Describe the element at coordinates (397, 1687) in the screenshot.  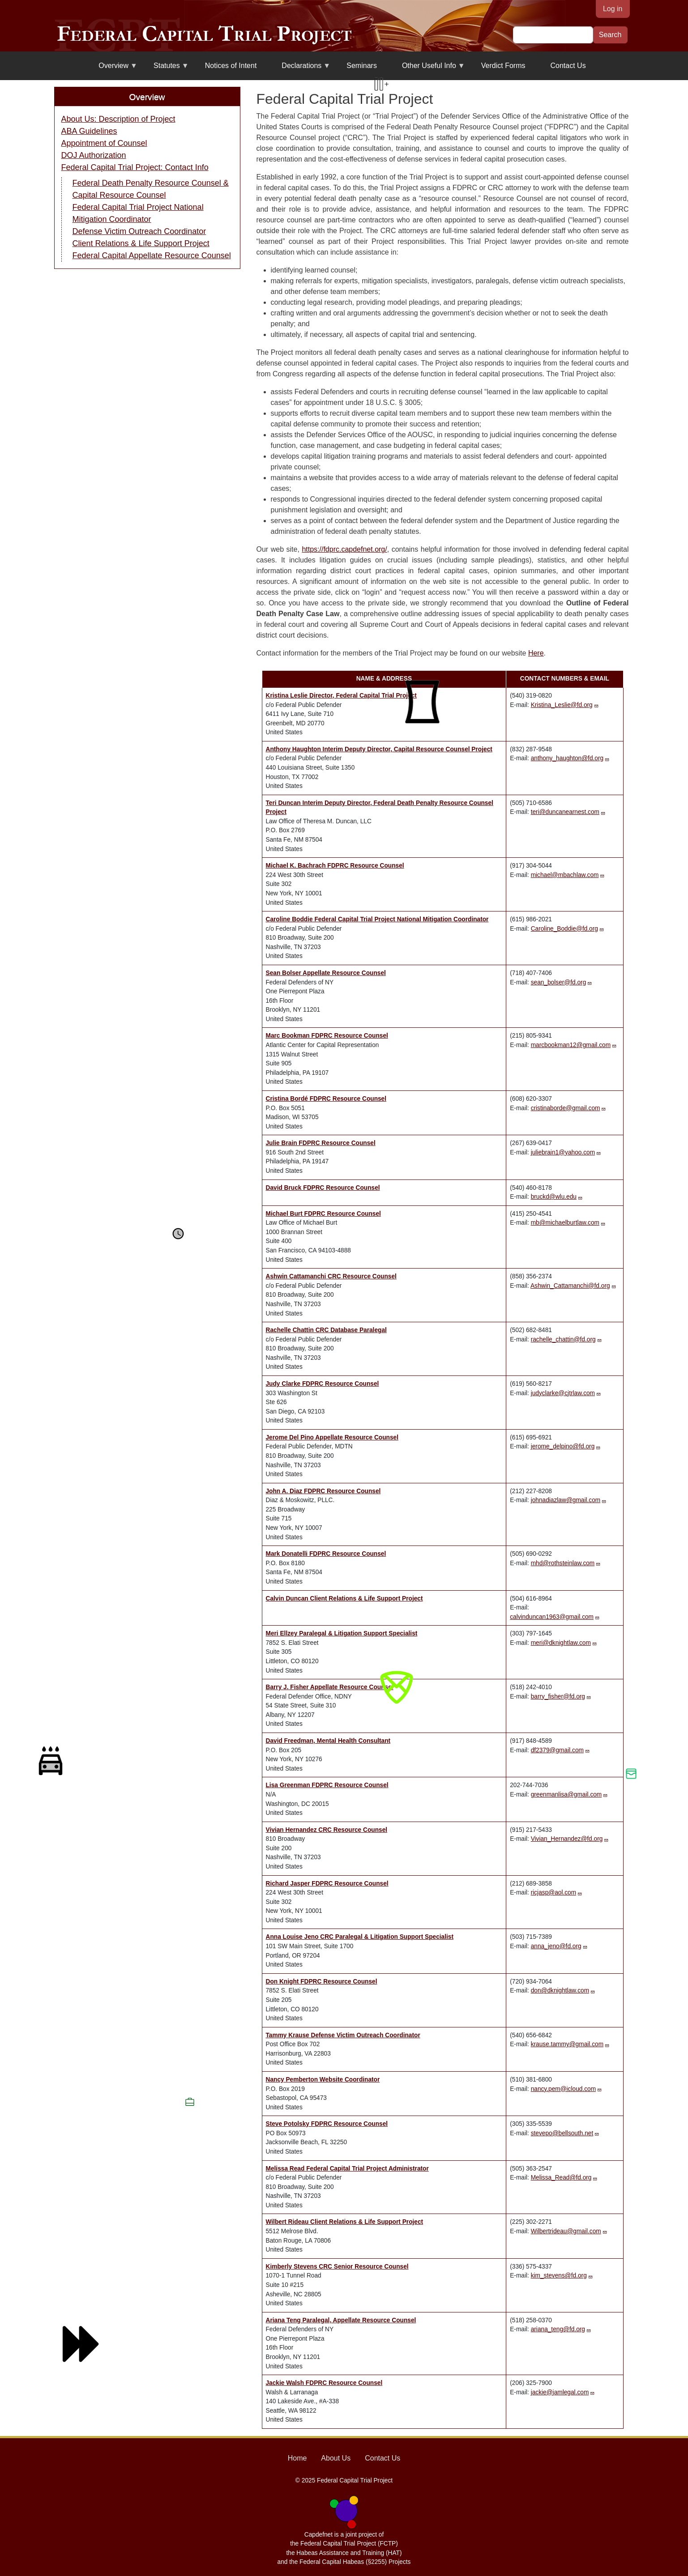
I see `open ctemplar secure email service` at that location.